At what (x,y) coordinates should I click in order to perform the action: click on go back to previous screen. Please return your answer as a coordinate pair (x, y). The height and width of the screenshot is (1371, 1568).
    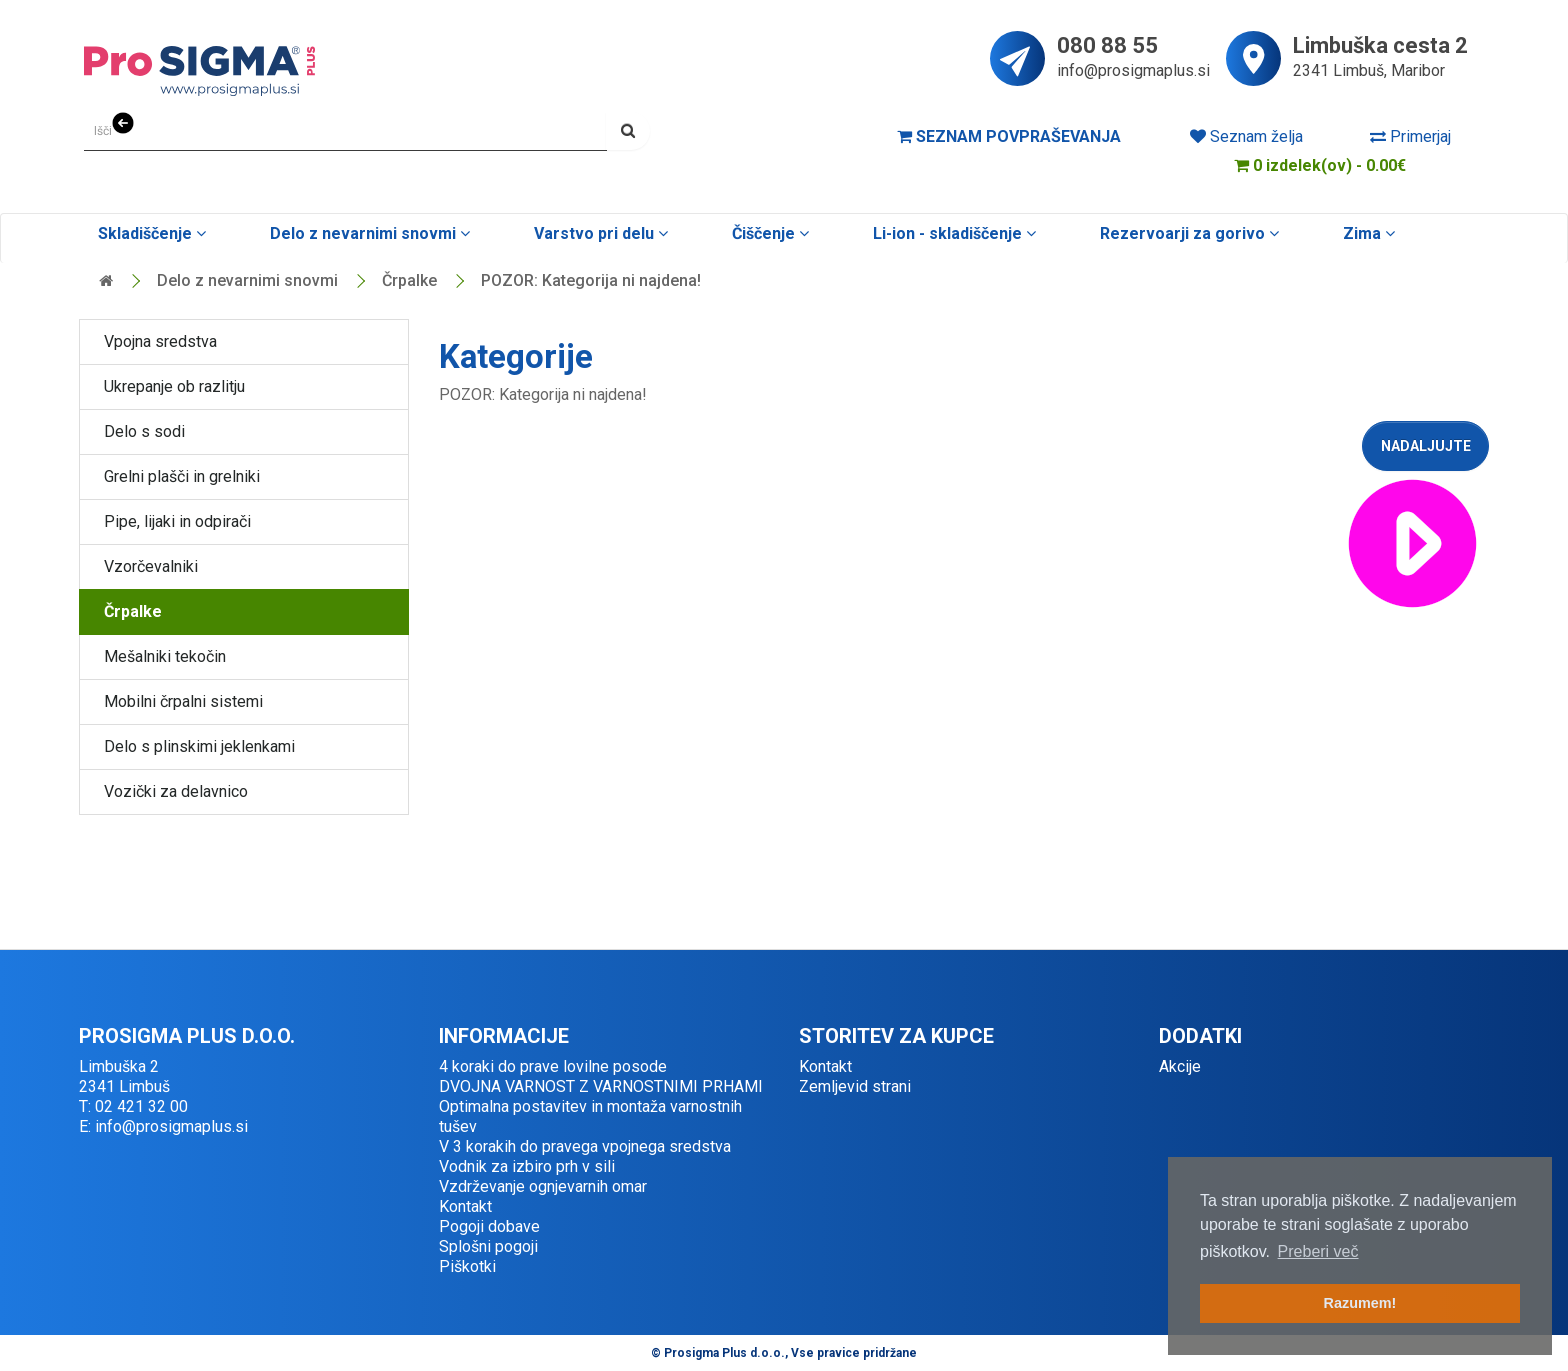
    Looking at the image, I should click on (123, 123).